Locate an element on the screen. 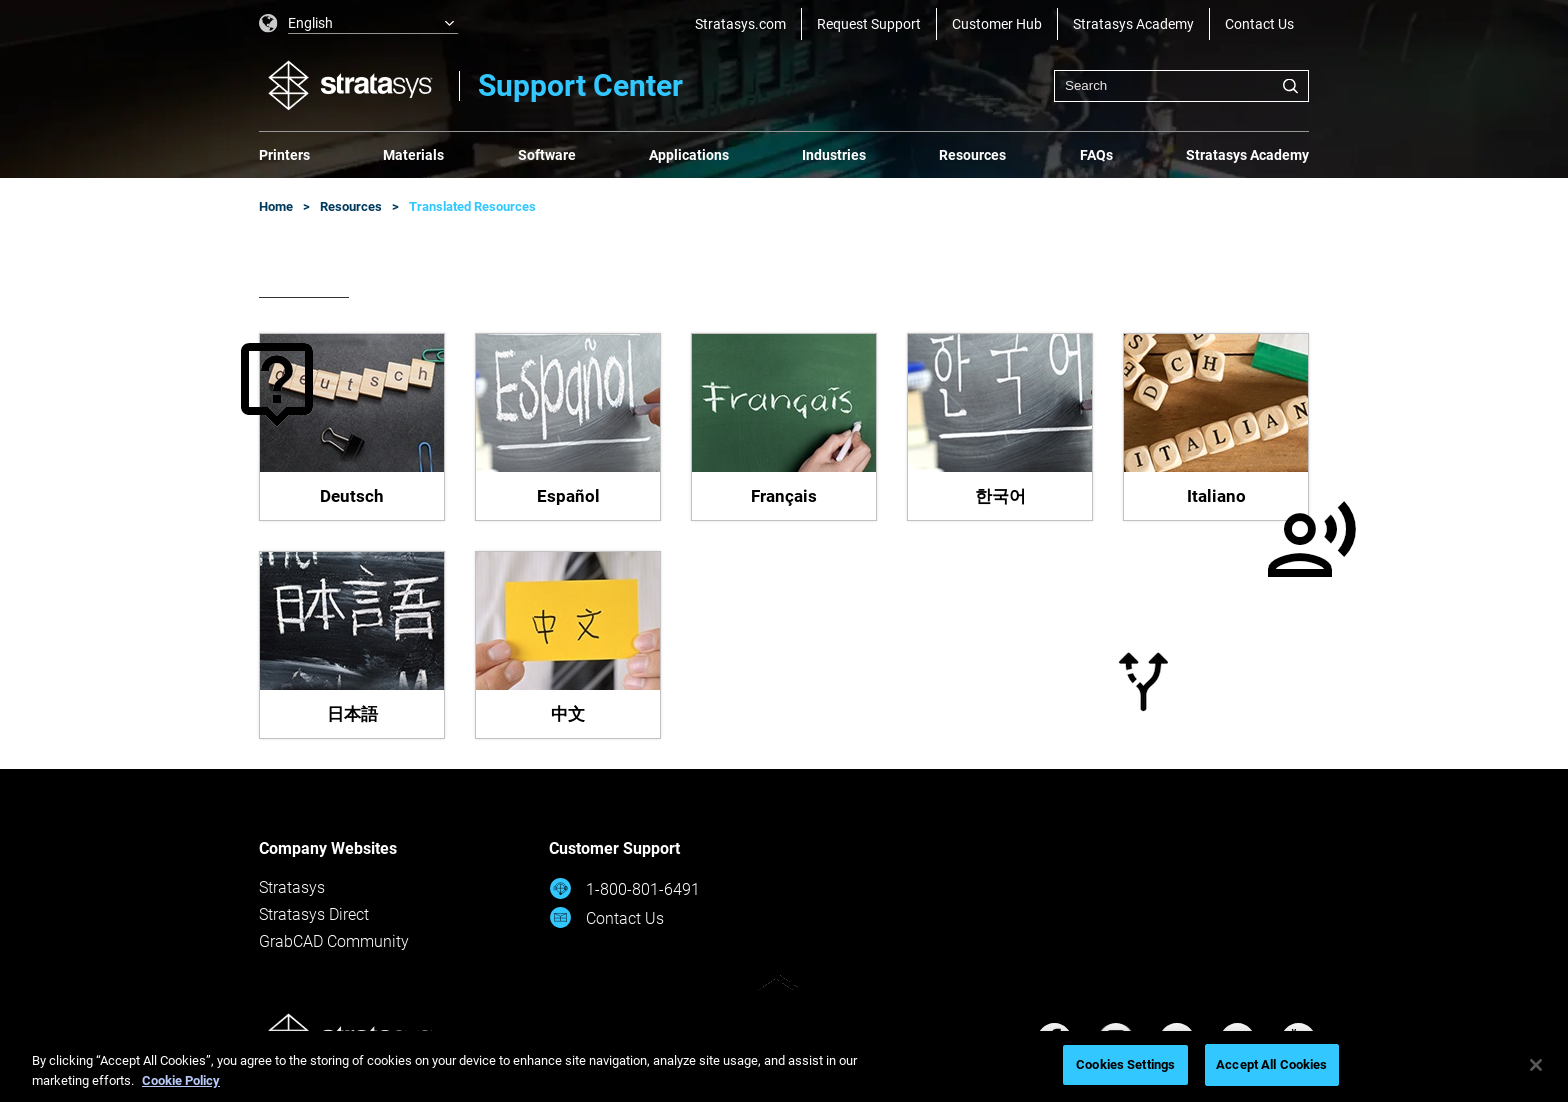 Image resolution: width=1568 pixels, height=1102 pixels. access live help or support chat is located at coordinates (277, 383).